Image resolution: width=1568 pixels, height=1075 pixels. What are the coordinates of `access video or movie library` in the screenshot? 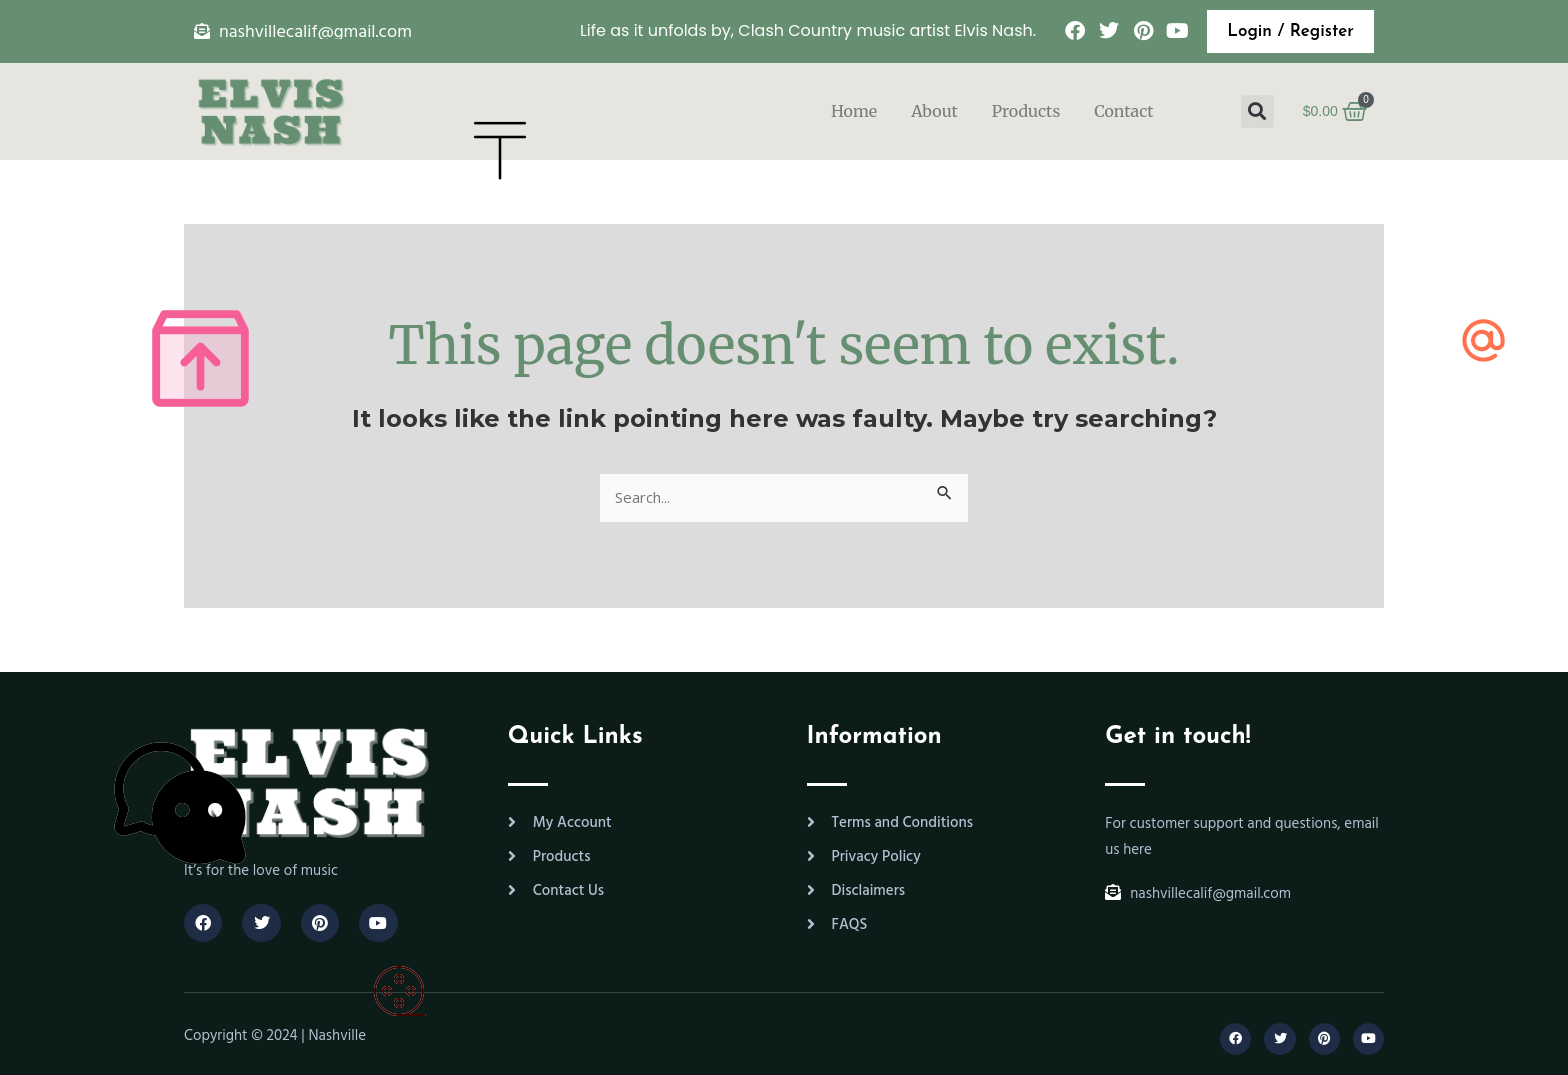 It's located at (399, 991).